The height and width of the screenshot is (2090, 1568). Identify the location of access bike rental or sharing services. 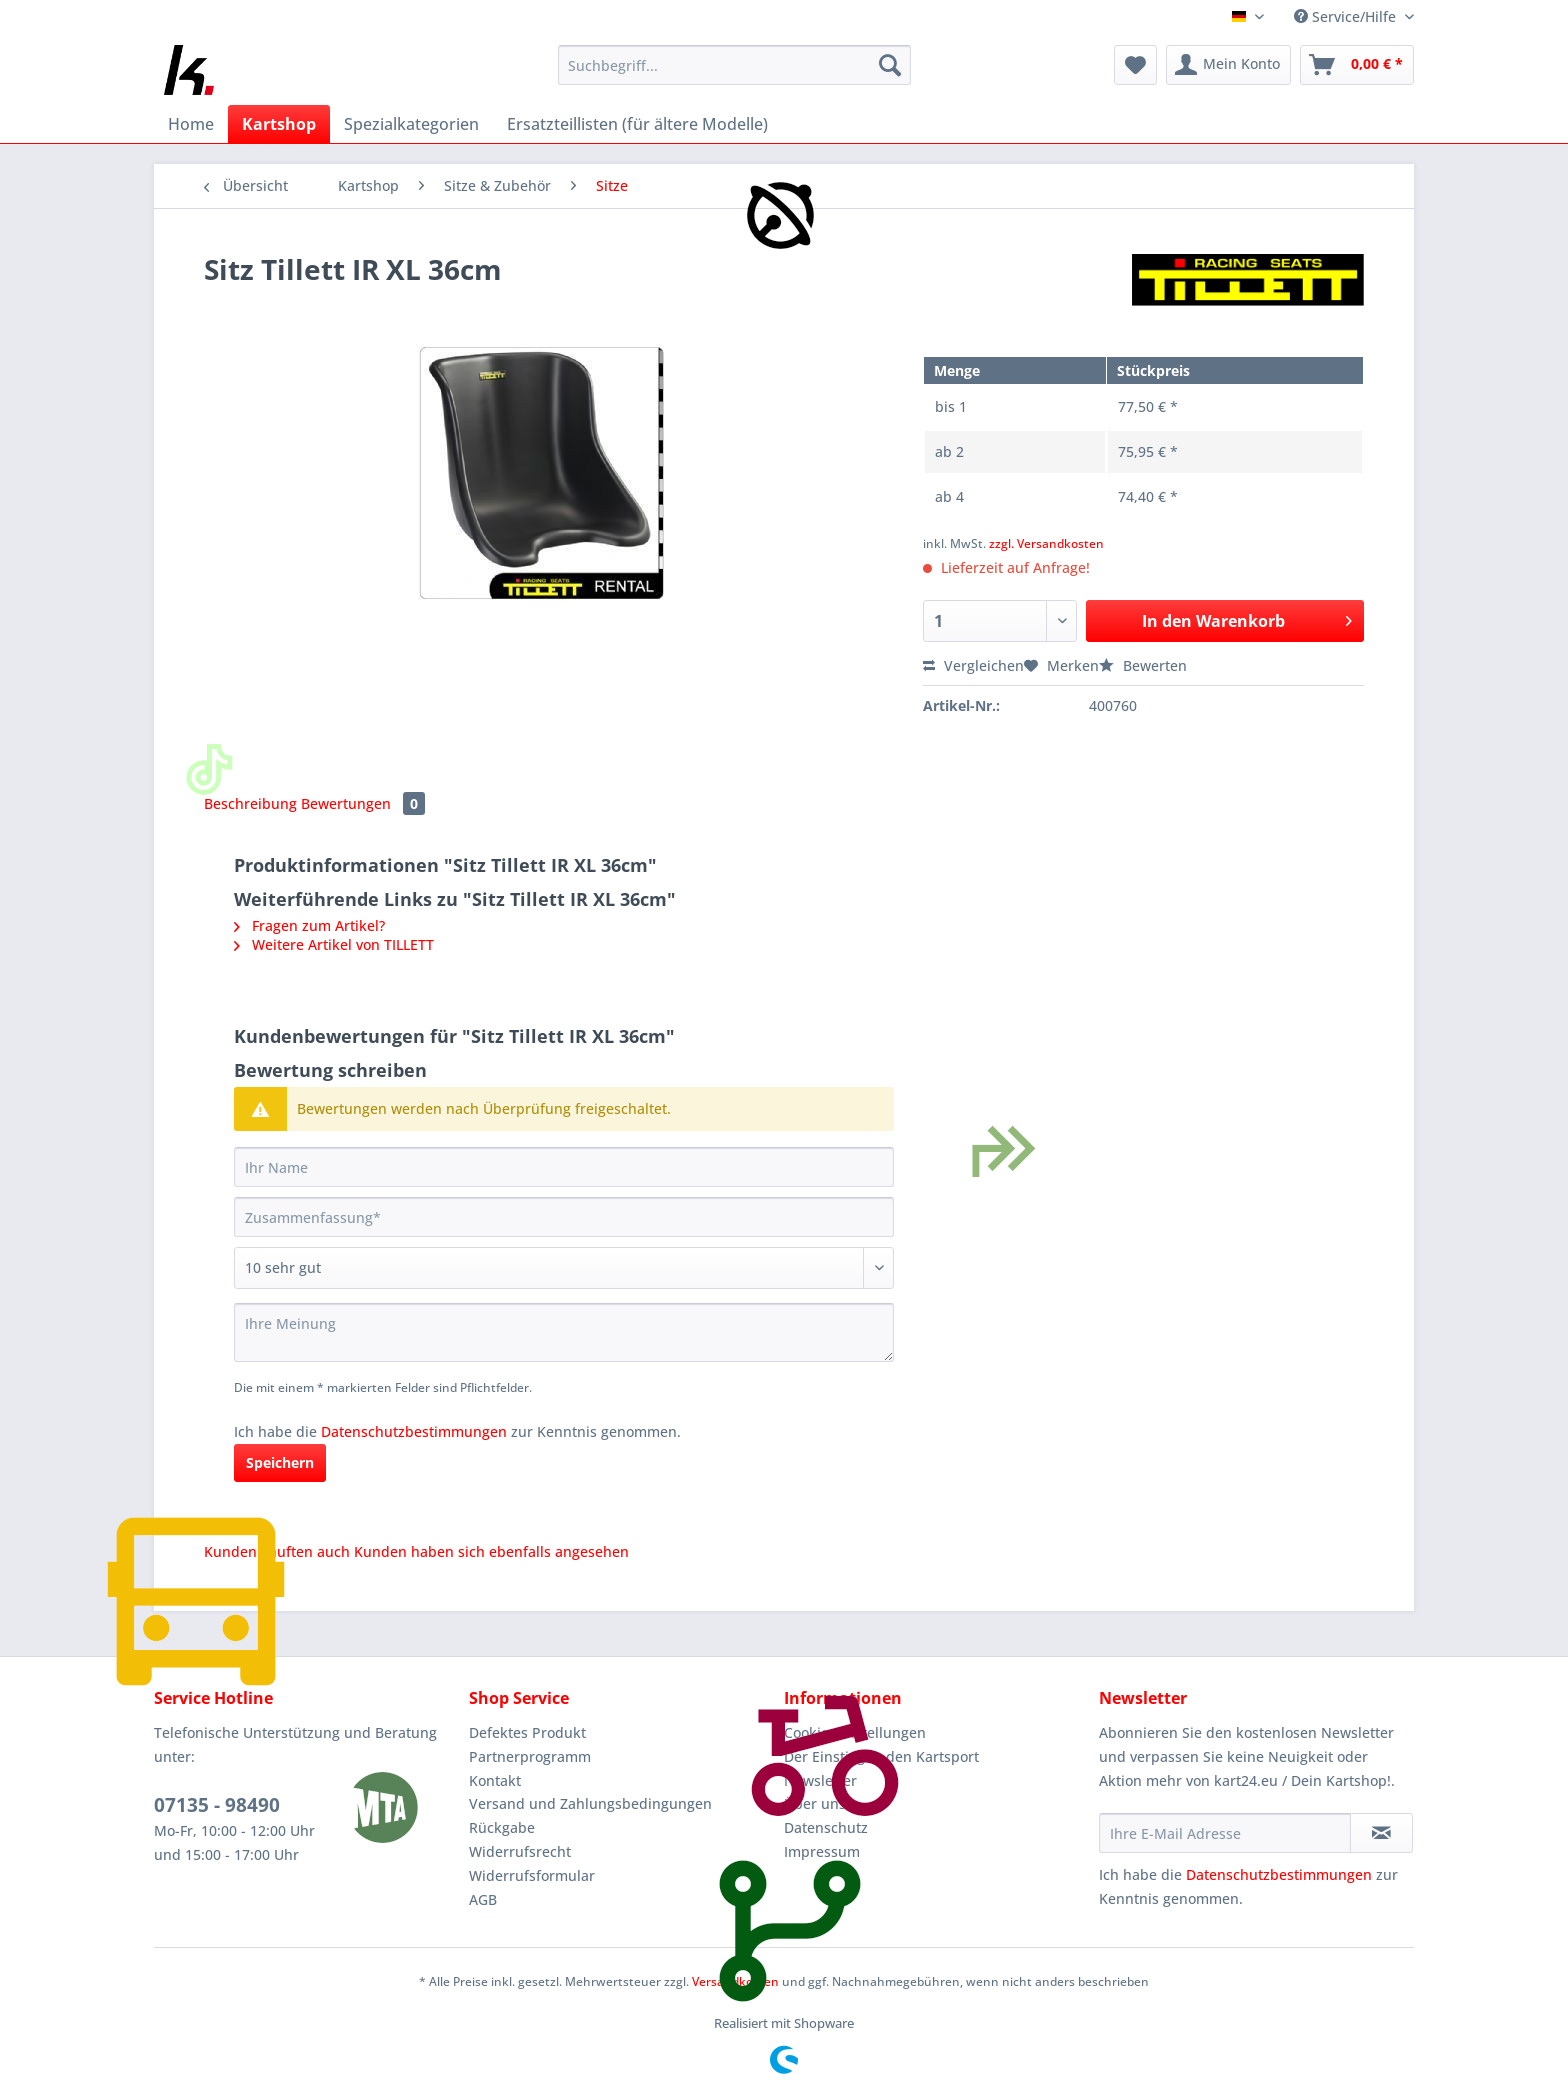
(825, 1756).